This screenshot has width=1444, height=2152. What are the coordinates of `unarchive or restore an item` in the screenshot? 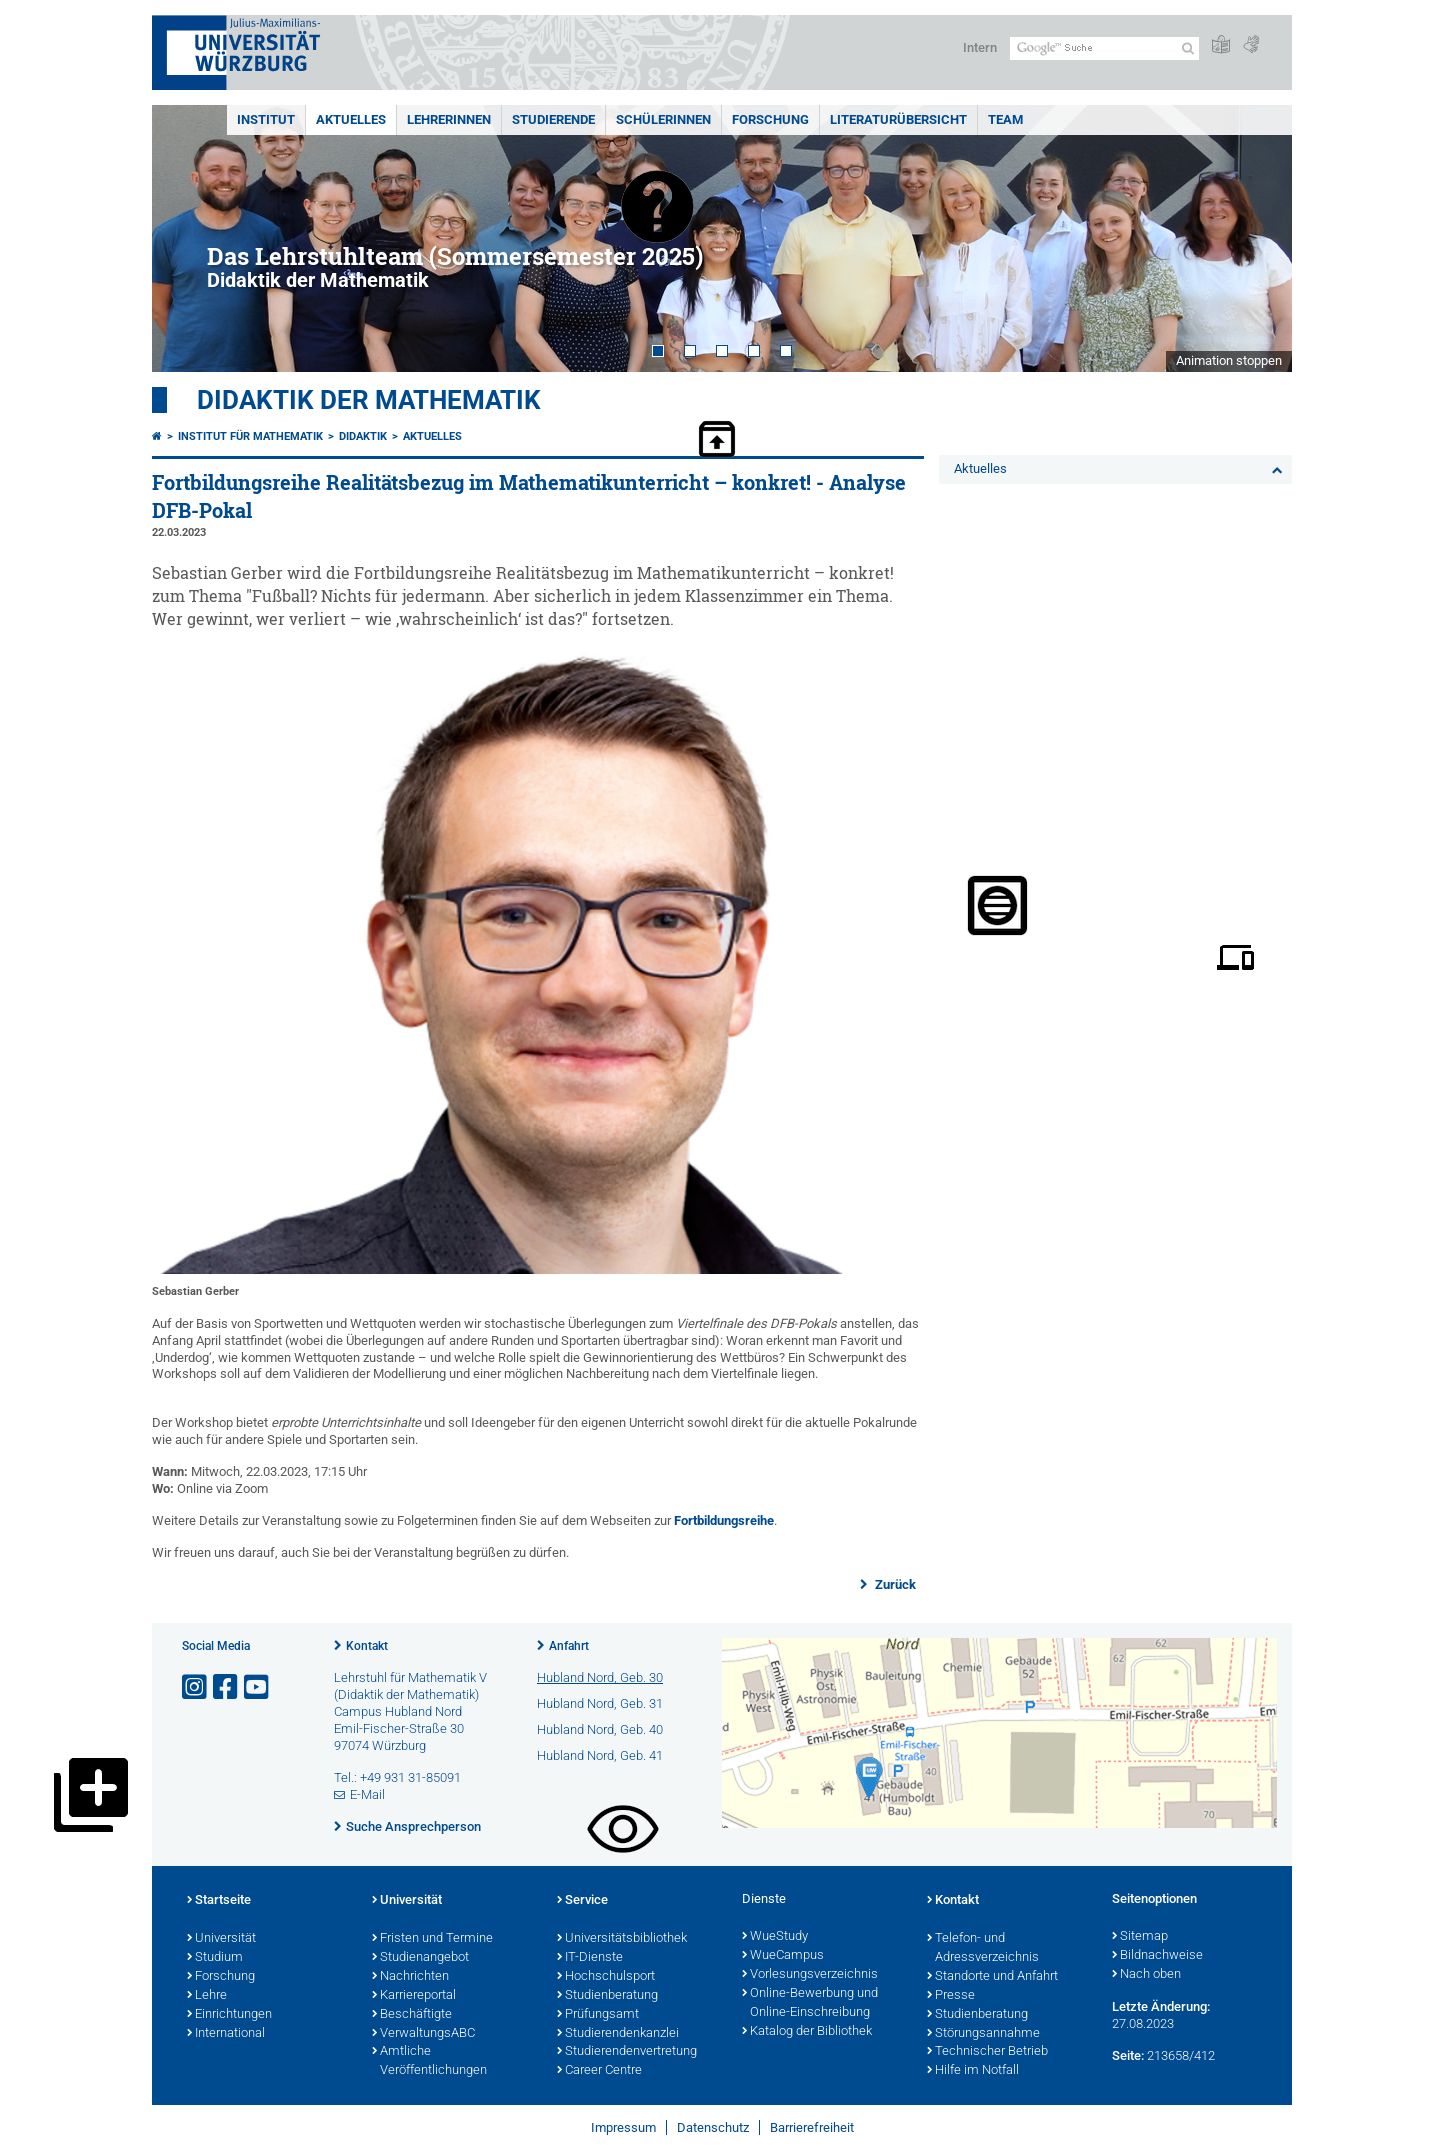 It's located at (717, 439).